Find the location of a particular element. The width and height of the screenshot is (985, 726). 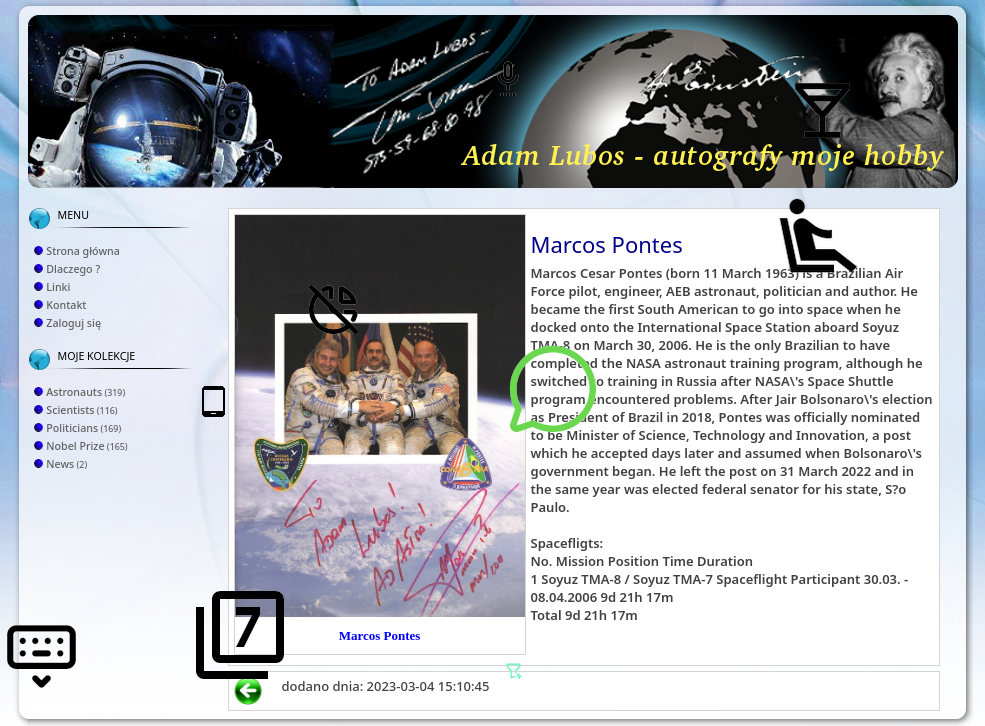

apply quick or instant filtering is located at coordinates (513, 670).